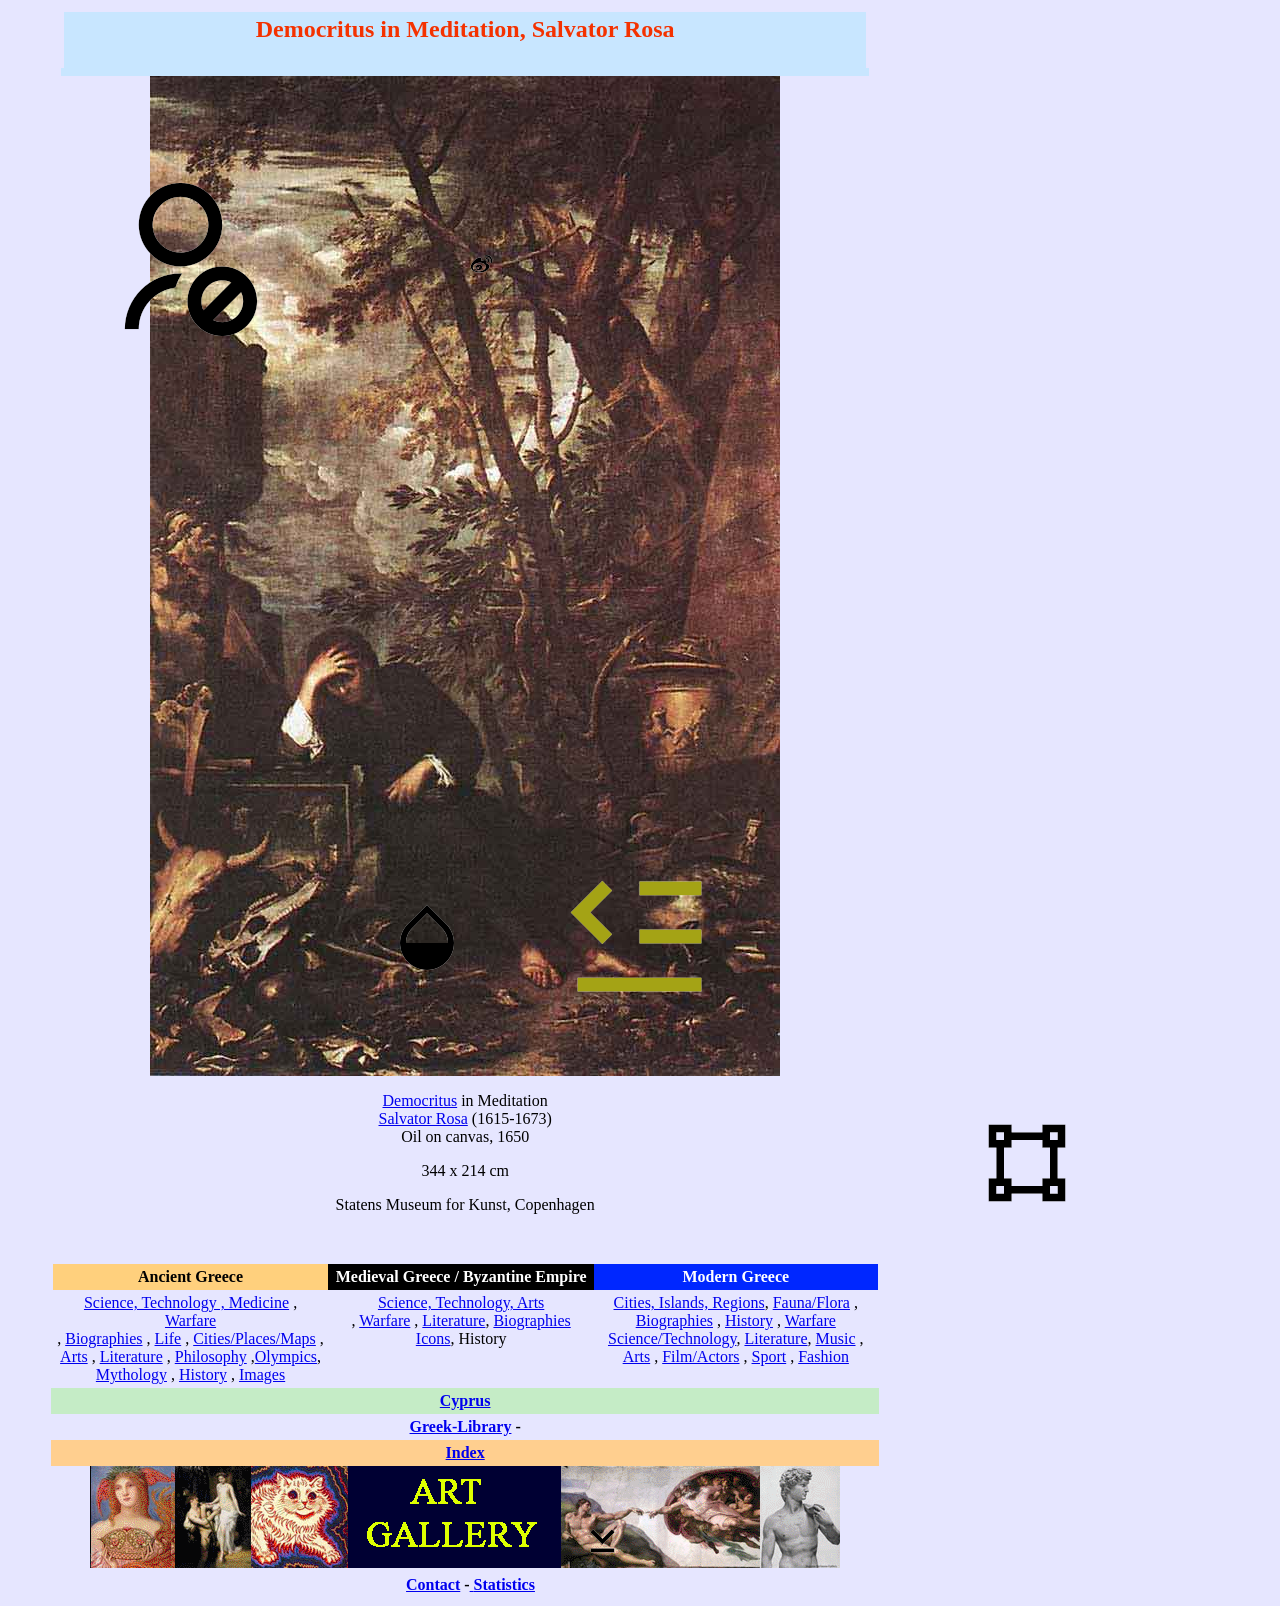 This screenshot has width=1280, height=1606. What do you see at coordinates (1027, 1163) in the screenshot?
I see `edit shape or object boundaries` at bounding box center [1027, 1163].